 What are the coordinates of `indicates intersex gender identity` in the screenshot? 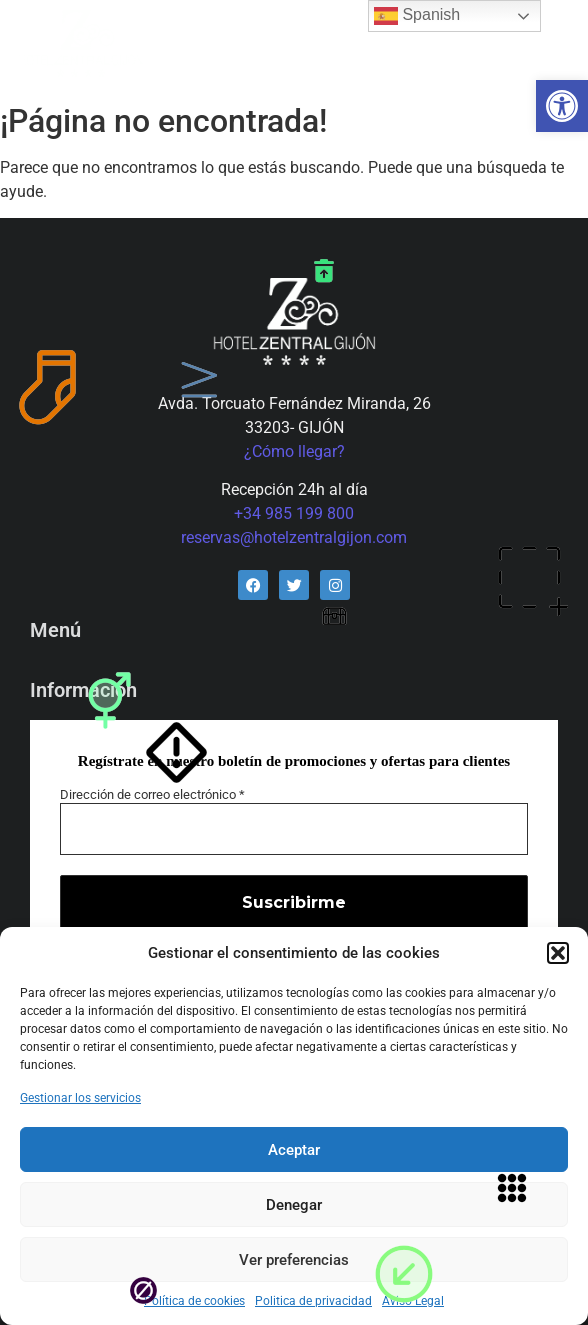 It's located at (107, 699).